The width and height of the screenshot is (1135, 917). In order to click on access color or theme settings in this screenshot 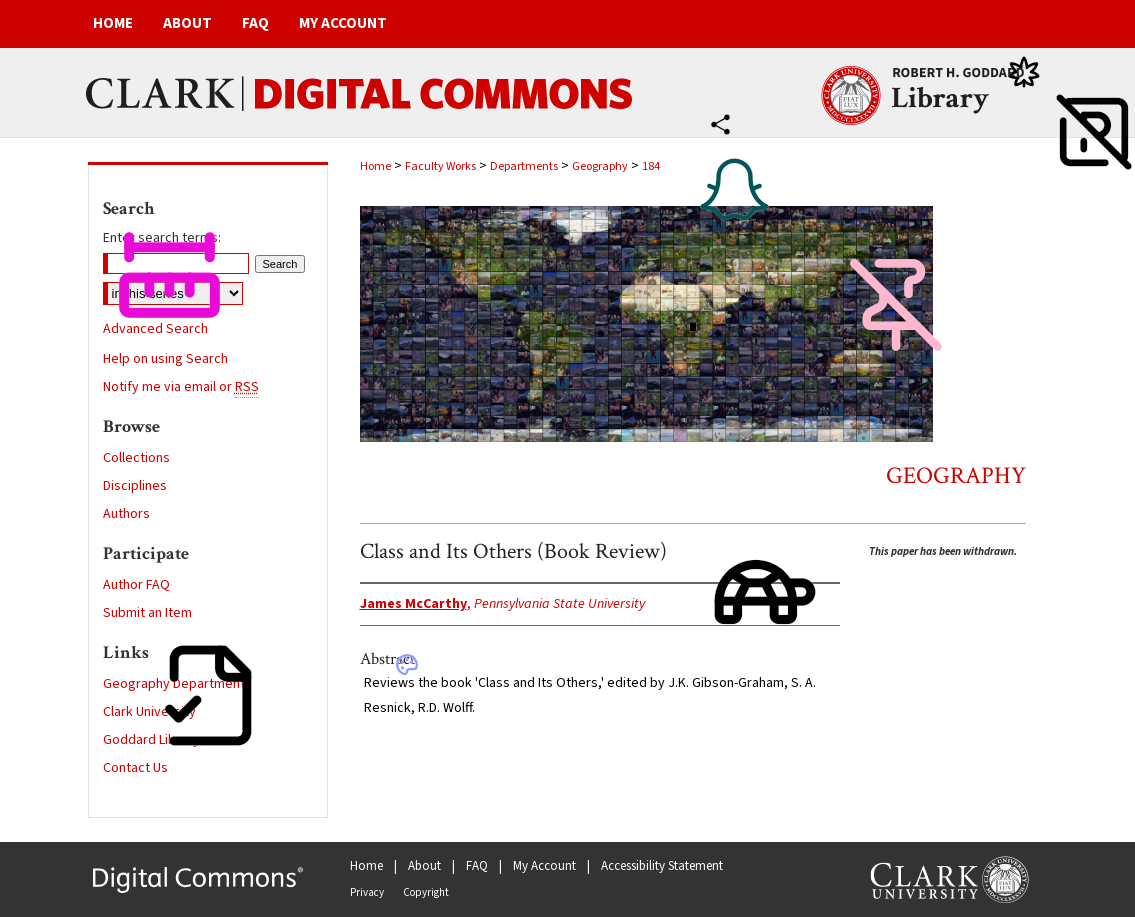, I will do `click(407, 665)`.